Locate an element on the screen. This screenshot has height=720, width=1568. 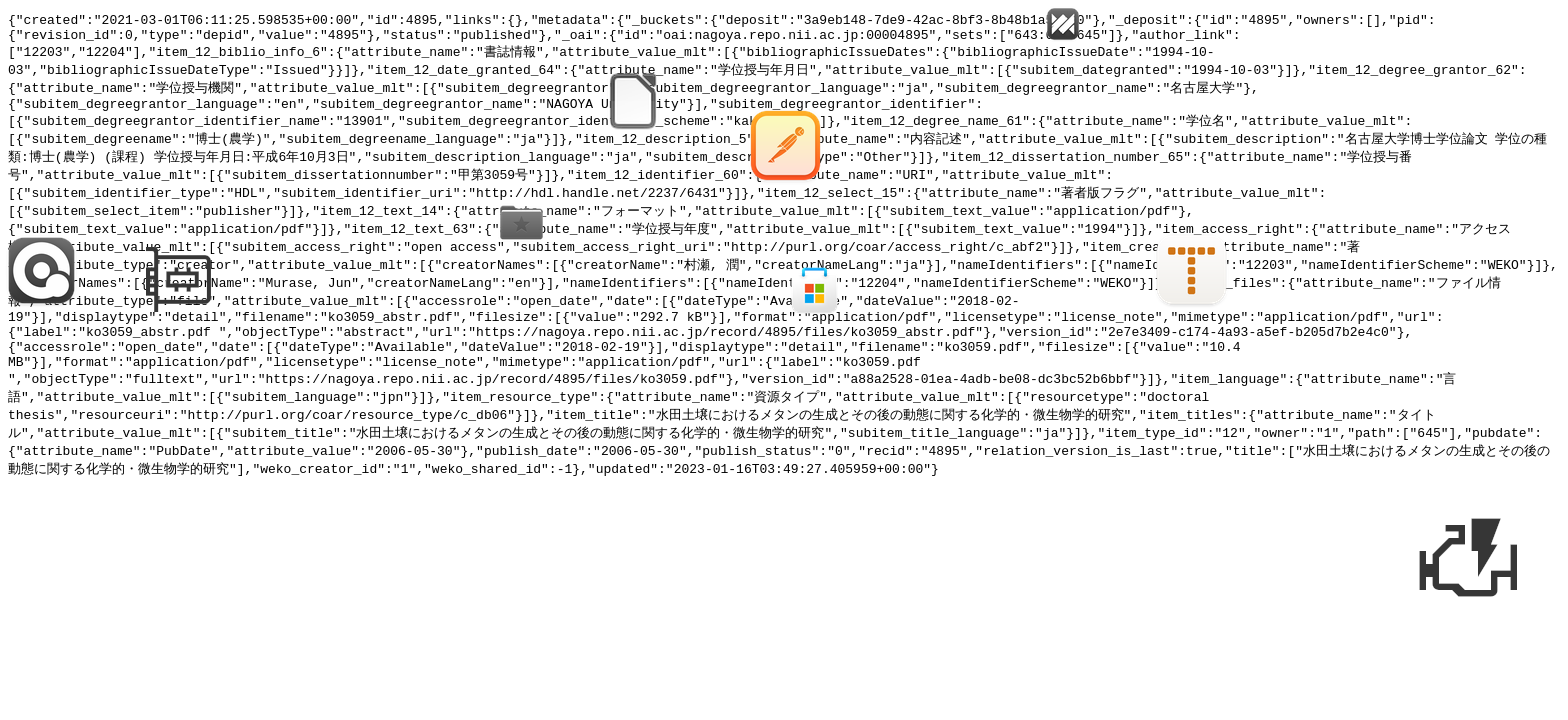
open libreoffice start center is located at coordinates (633, 101).